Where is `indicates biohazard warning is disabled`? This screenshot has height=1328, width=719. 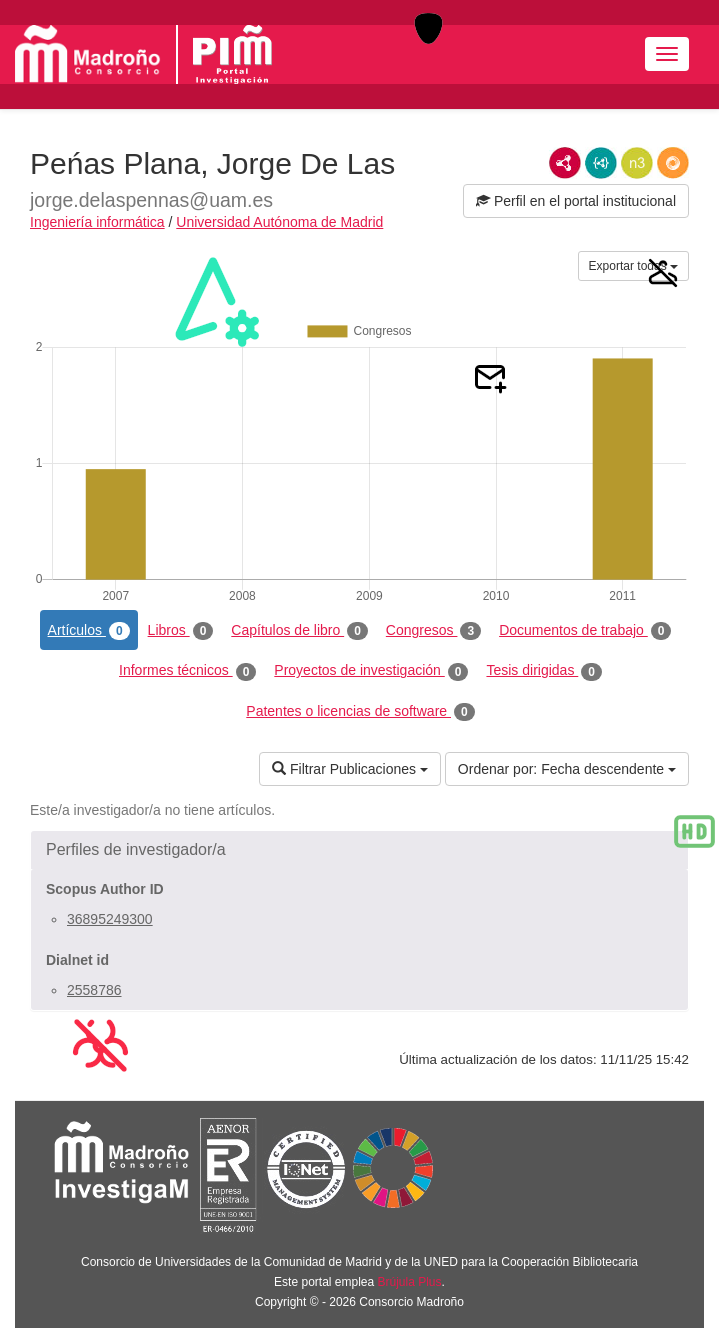
indicates biohazard warning is disabled is located at coordinates (100, 1045).